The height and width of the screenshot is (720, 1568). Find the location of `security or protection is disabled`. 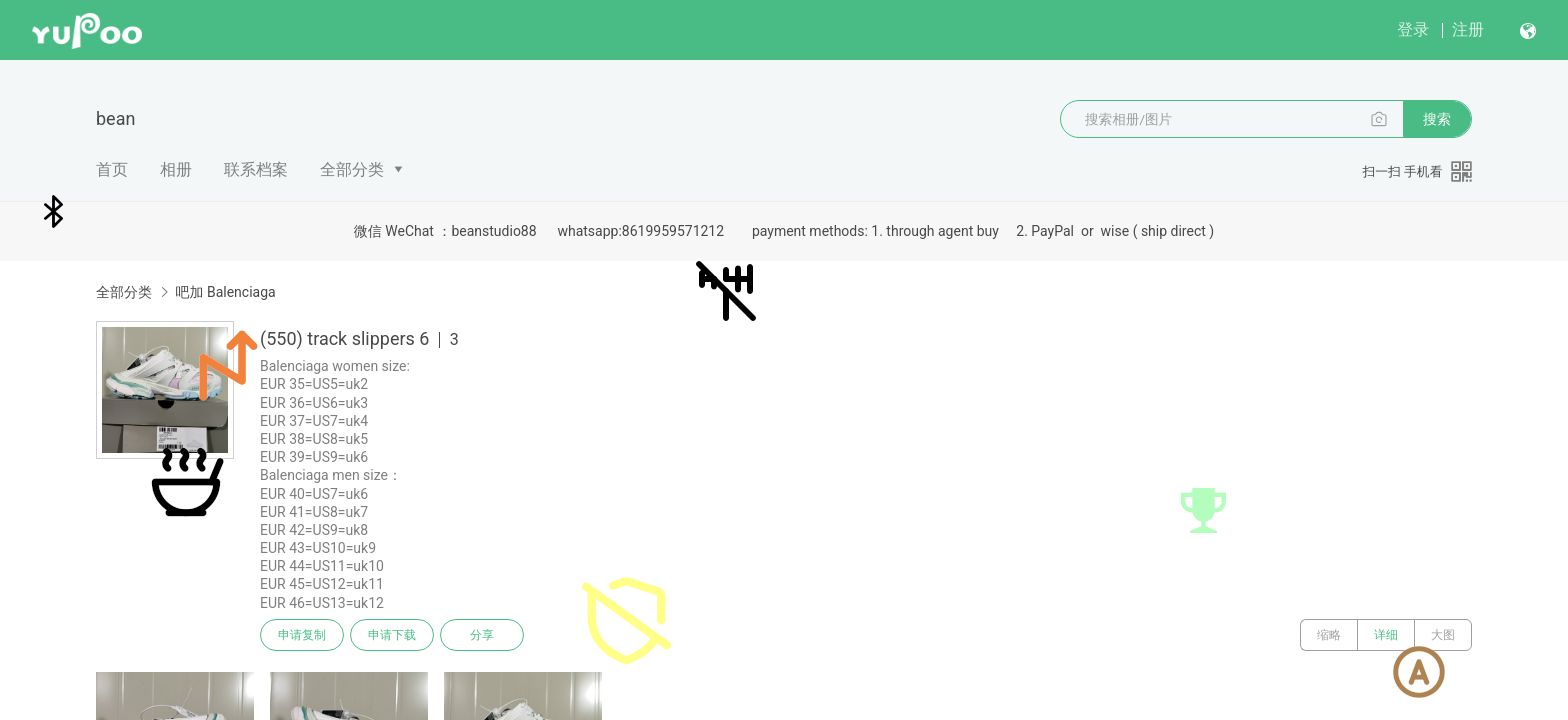

security or protection is disabled is located at coordinates (626, 621).